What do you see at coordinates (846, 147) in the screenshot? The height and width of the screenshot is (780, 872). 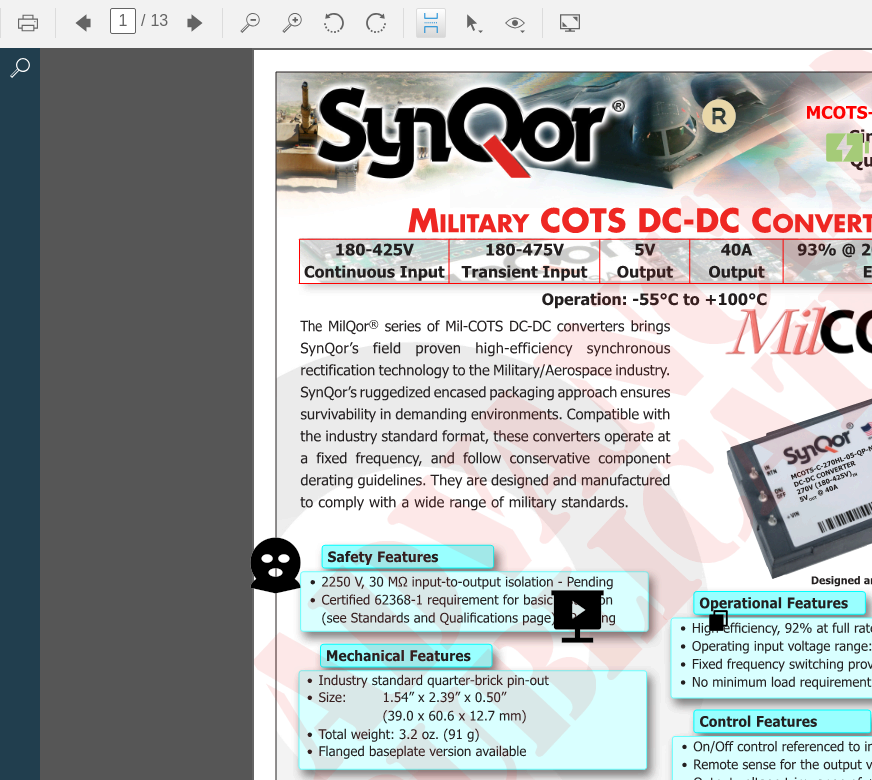 I see `indicates battery is currently charging` at bounding box center [846, 147].